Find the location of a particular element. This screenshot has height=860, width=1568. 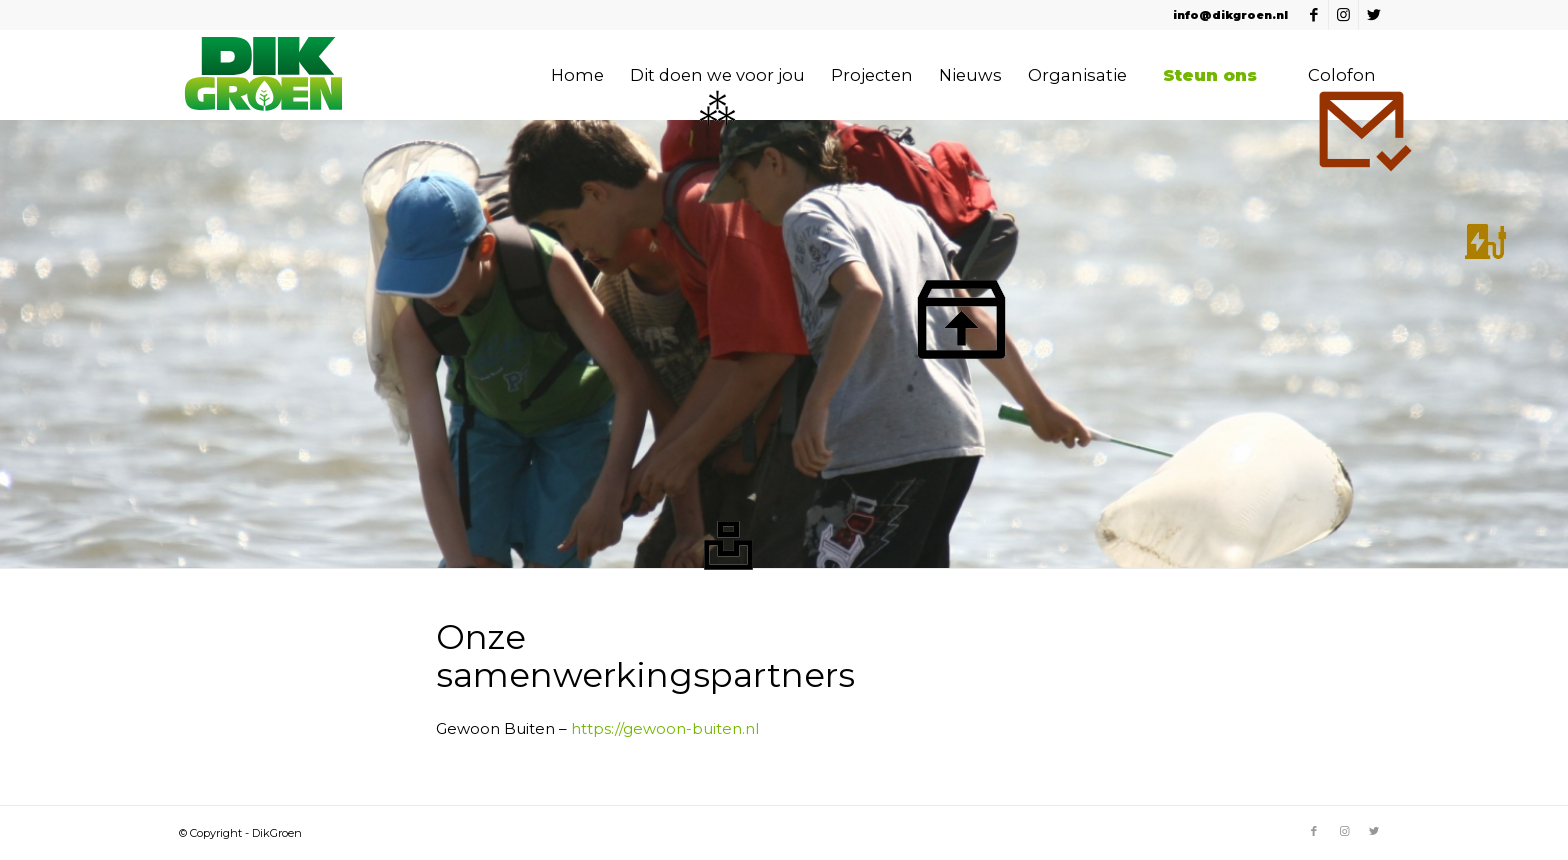

unarchive a message or item from inbox is located at coordinates (961, 319).